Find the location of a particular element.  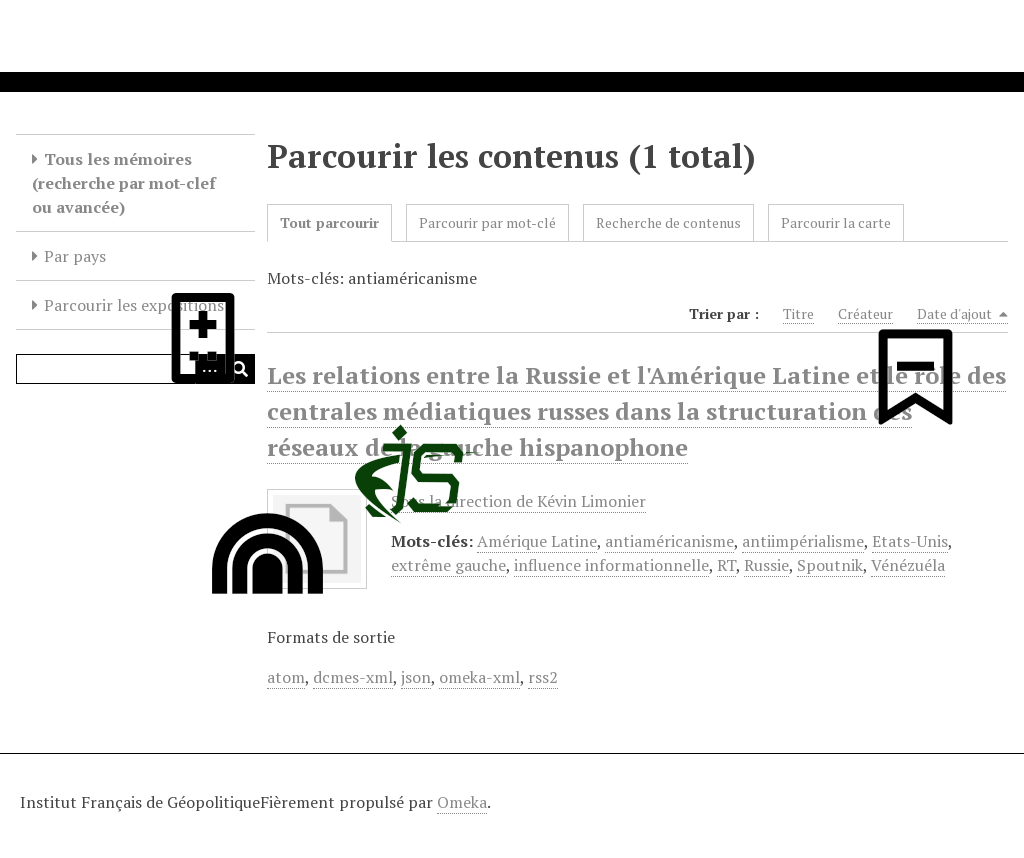

bookmark this item is located at coordinates (915, 375).